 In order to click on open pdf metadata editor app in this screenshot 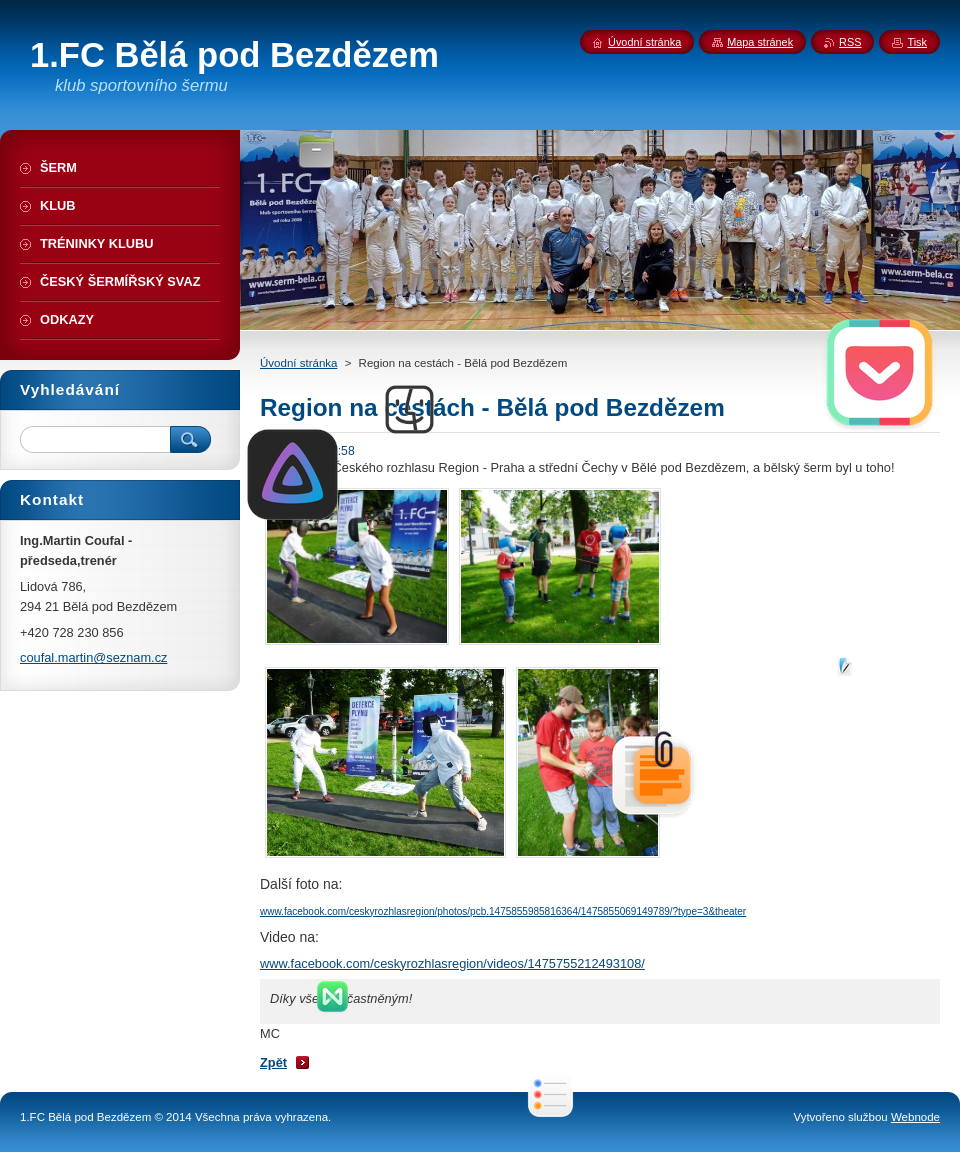, I will do `click(651, 775)`.